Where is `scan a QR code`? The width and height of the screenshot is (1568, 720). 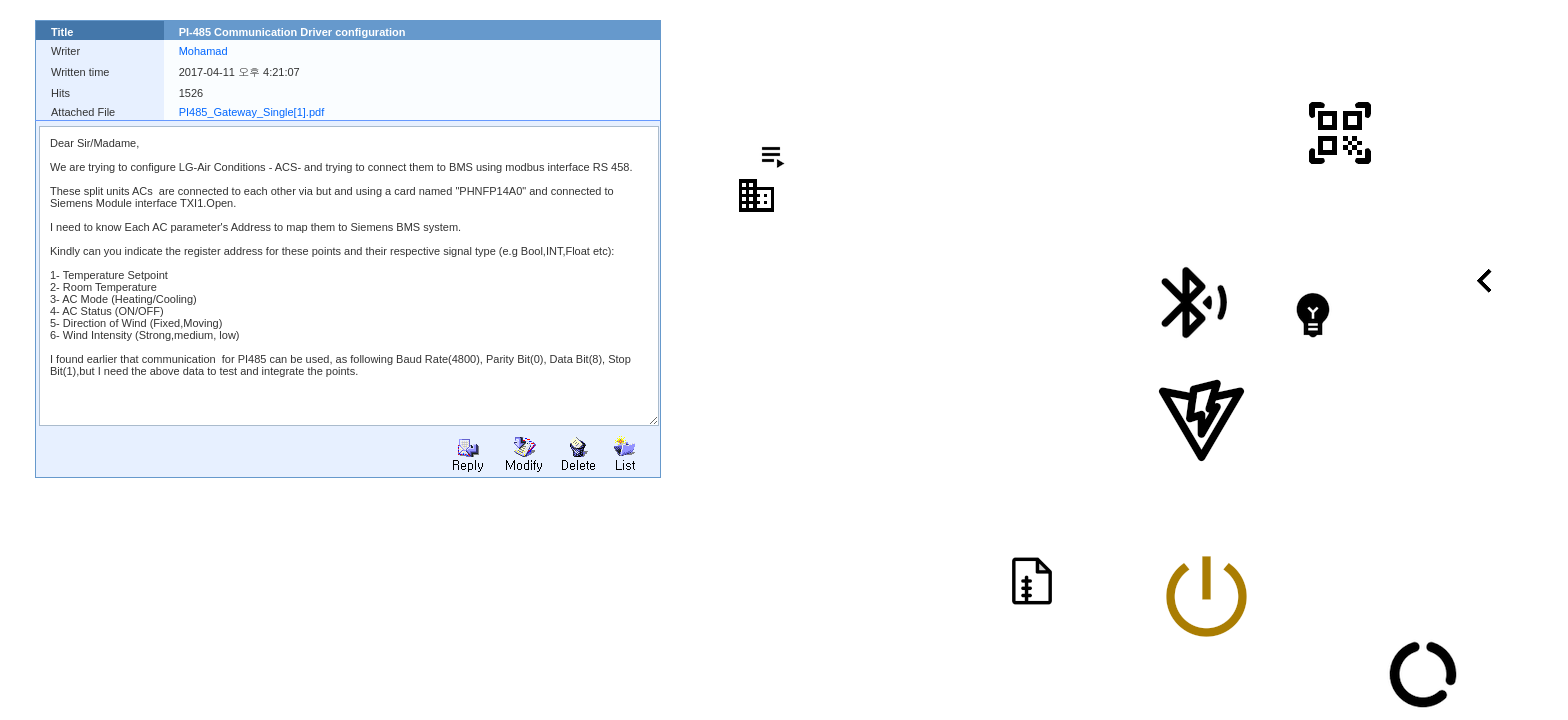 scan a QR code is located at coordinates (1340, 133).